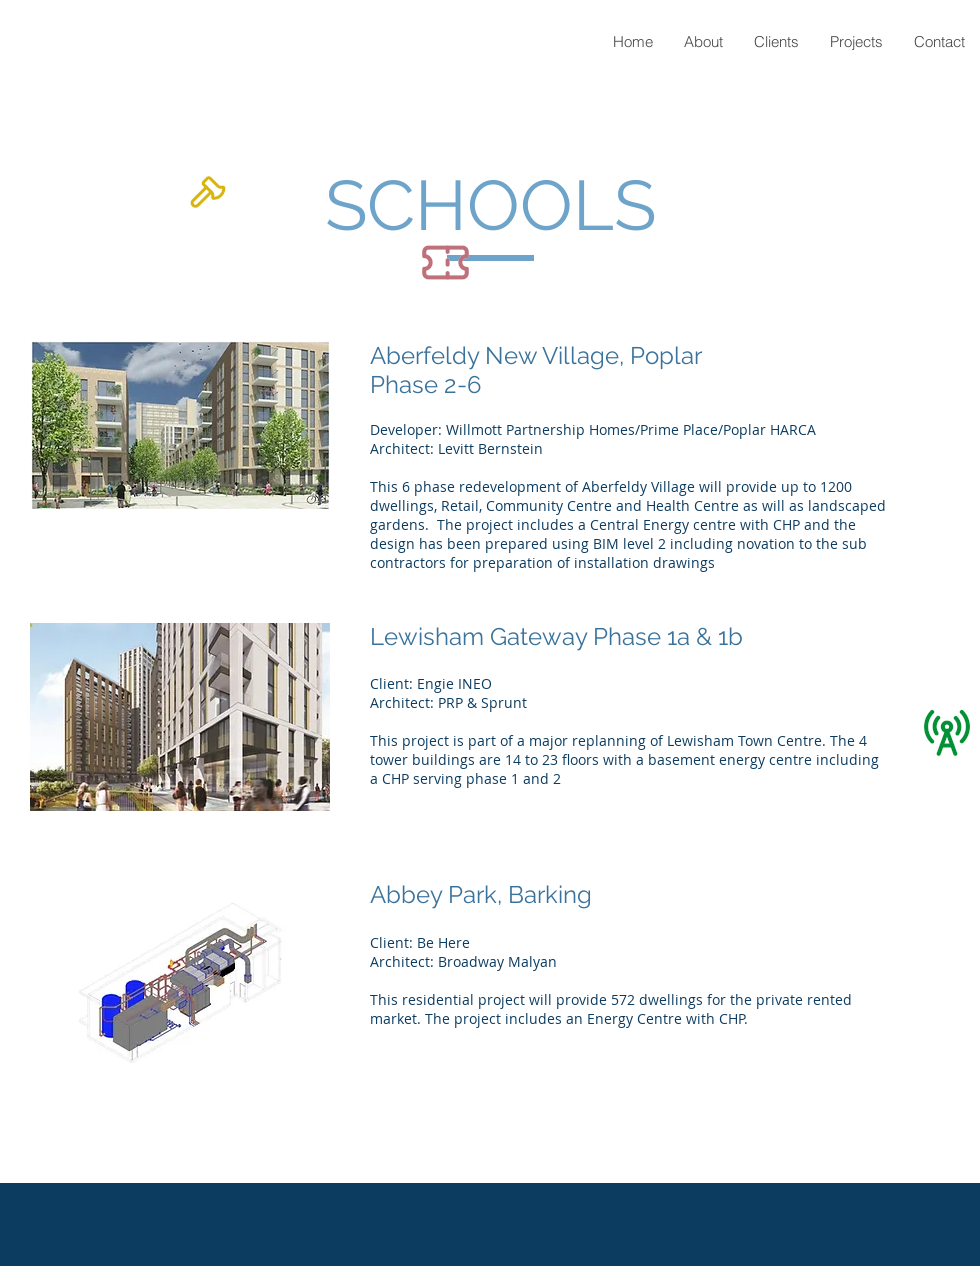 Image resolution: width=980 pixels, height=1266 pixels. What do you see at coordinates (208, 192) in the screenshot?
I see `access crafting or building tools` at bounding box center [208, 192].